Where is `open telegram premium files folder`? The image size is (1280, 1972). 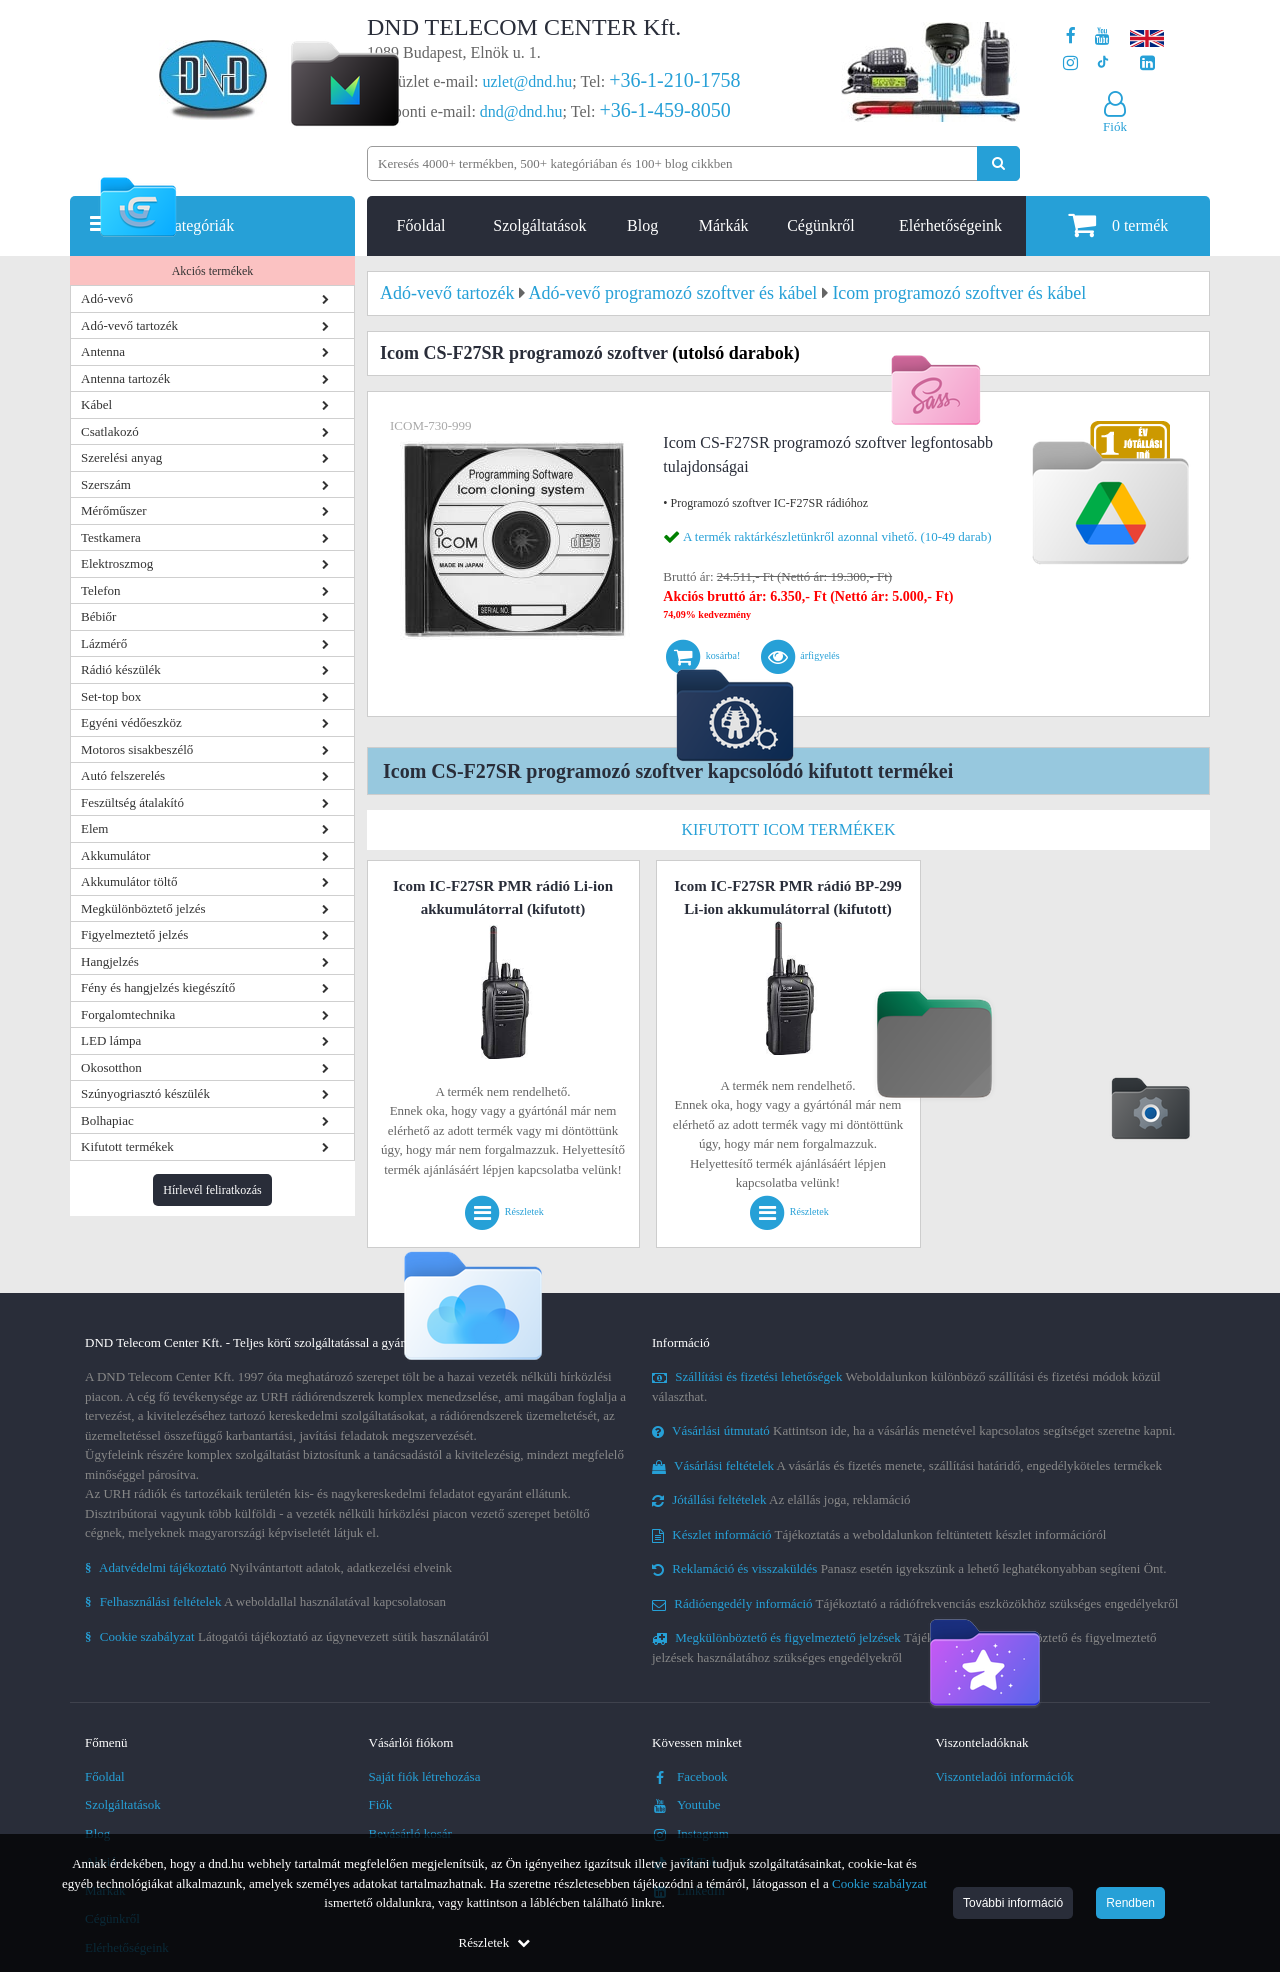 open telegram premium files folder is located at coordinates (984, 1665).